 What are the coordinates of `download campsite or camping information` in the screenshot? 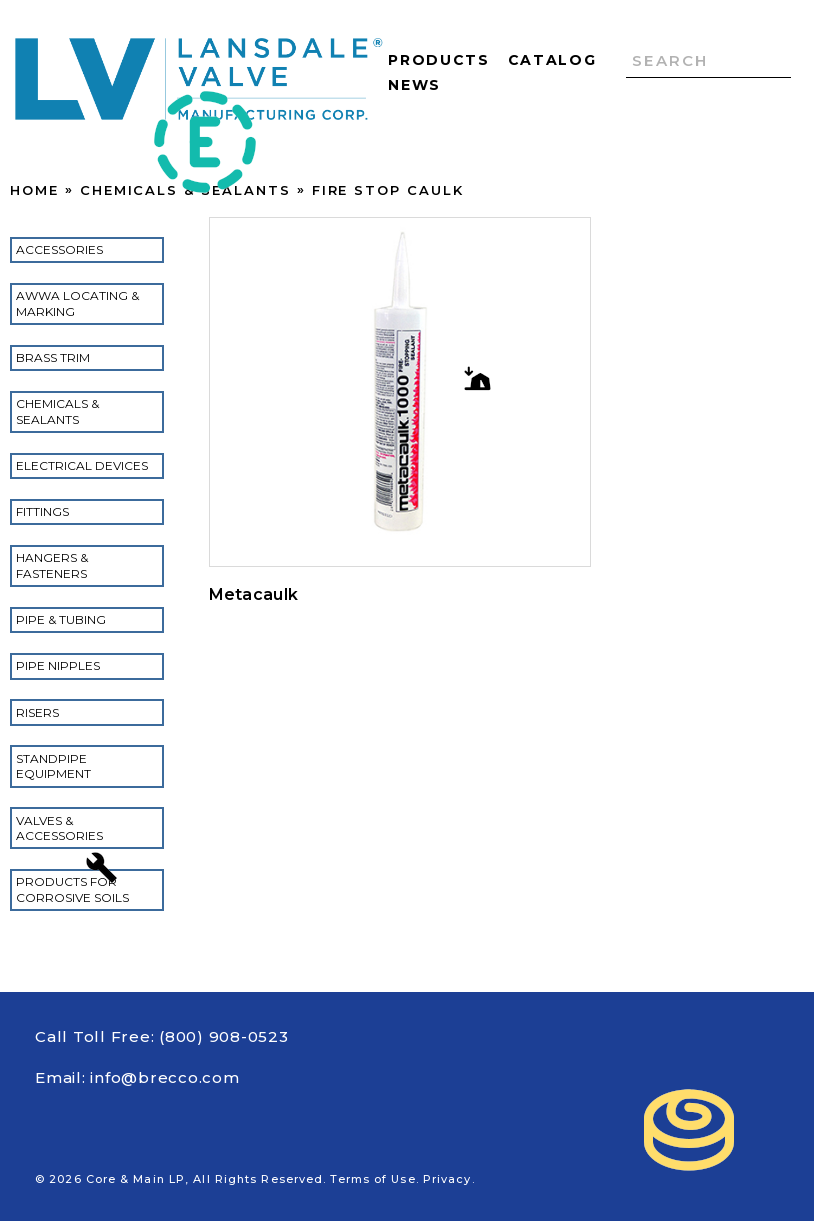 It's located at (477, 378).